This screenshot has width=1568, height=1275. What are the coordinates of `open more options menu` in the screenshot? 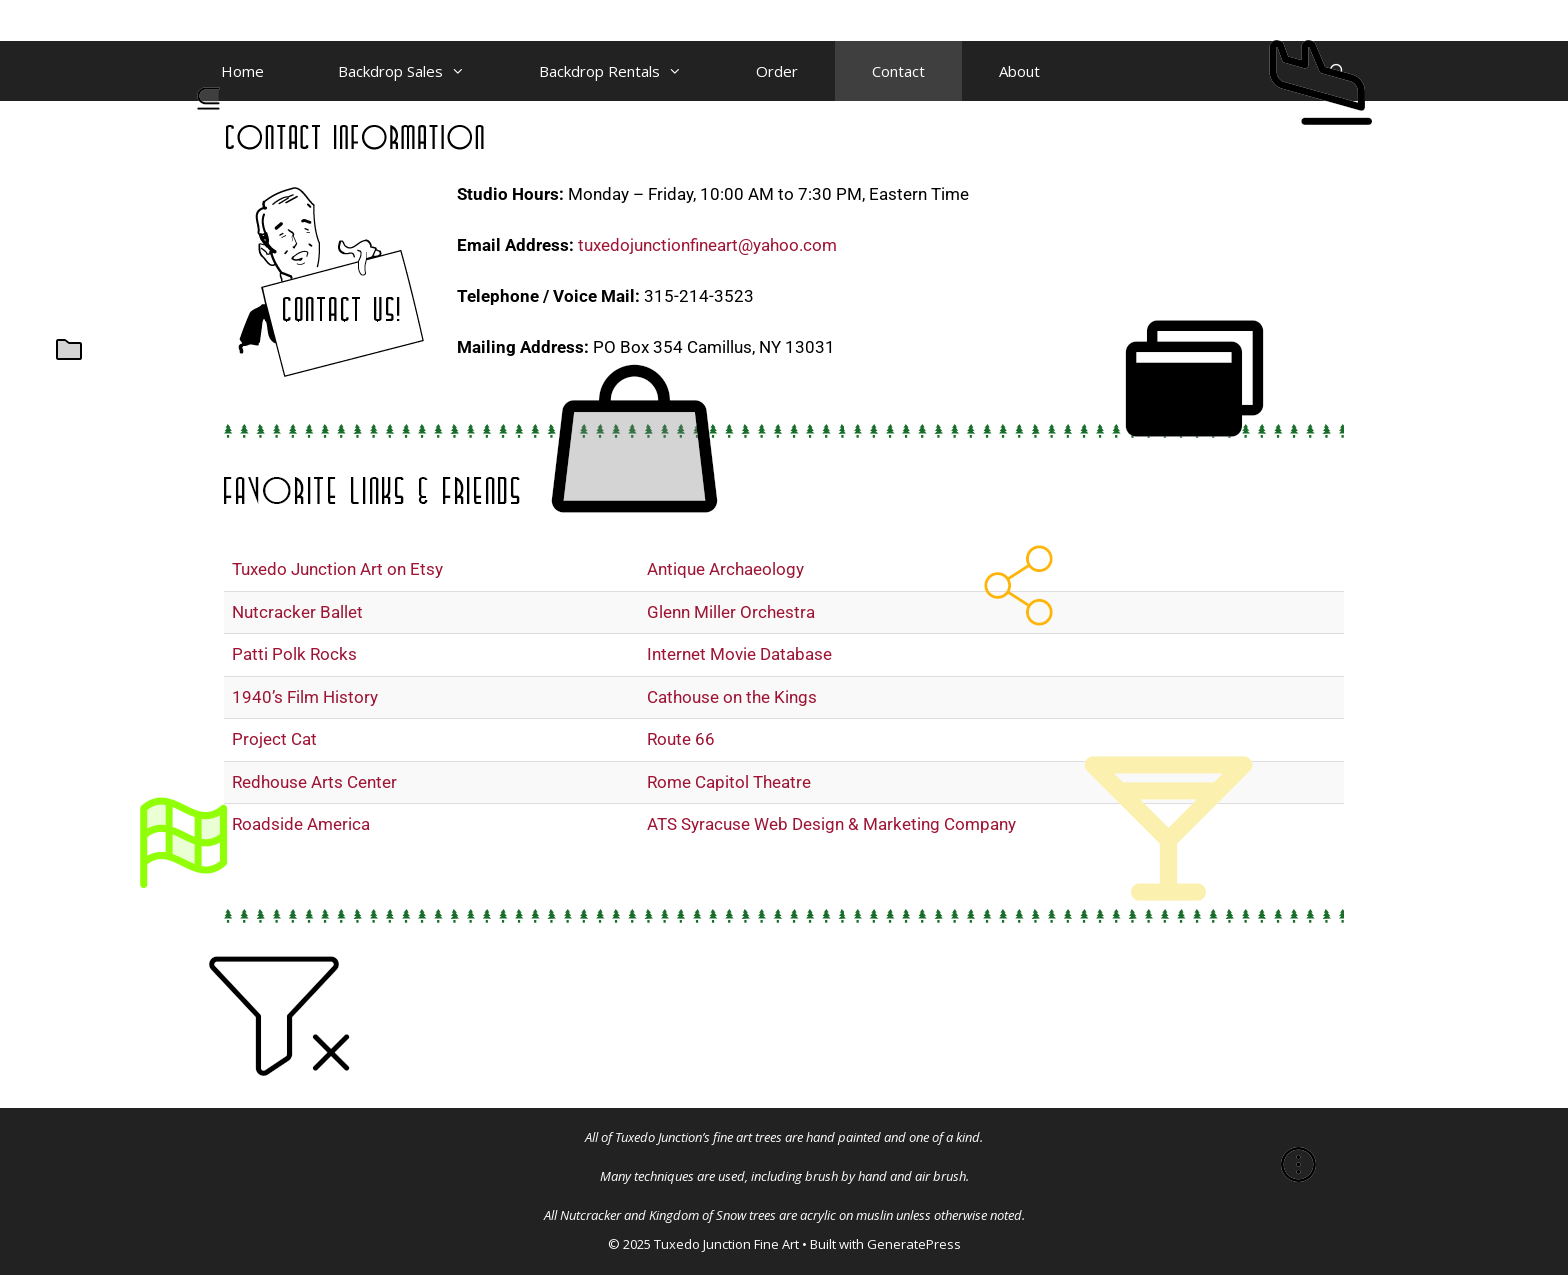 It's located at (1298, 1164).